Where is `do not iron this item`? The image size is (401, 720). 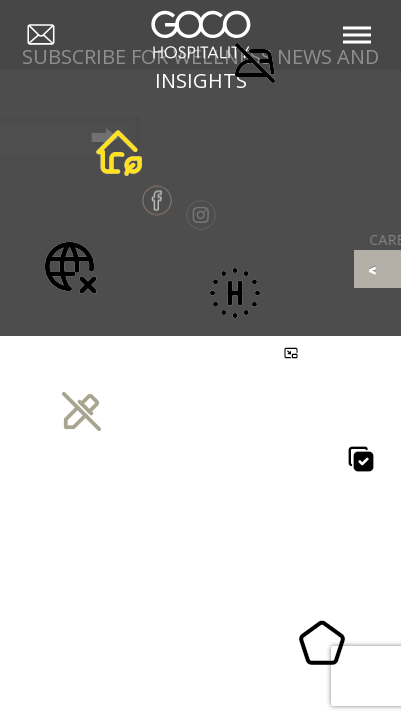 do not iron this item is located at coordinates (255, 63).